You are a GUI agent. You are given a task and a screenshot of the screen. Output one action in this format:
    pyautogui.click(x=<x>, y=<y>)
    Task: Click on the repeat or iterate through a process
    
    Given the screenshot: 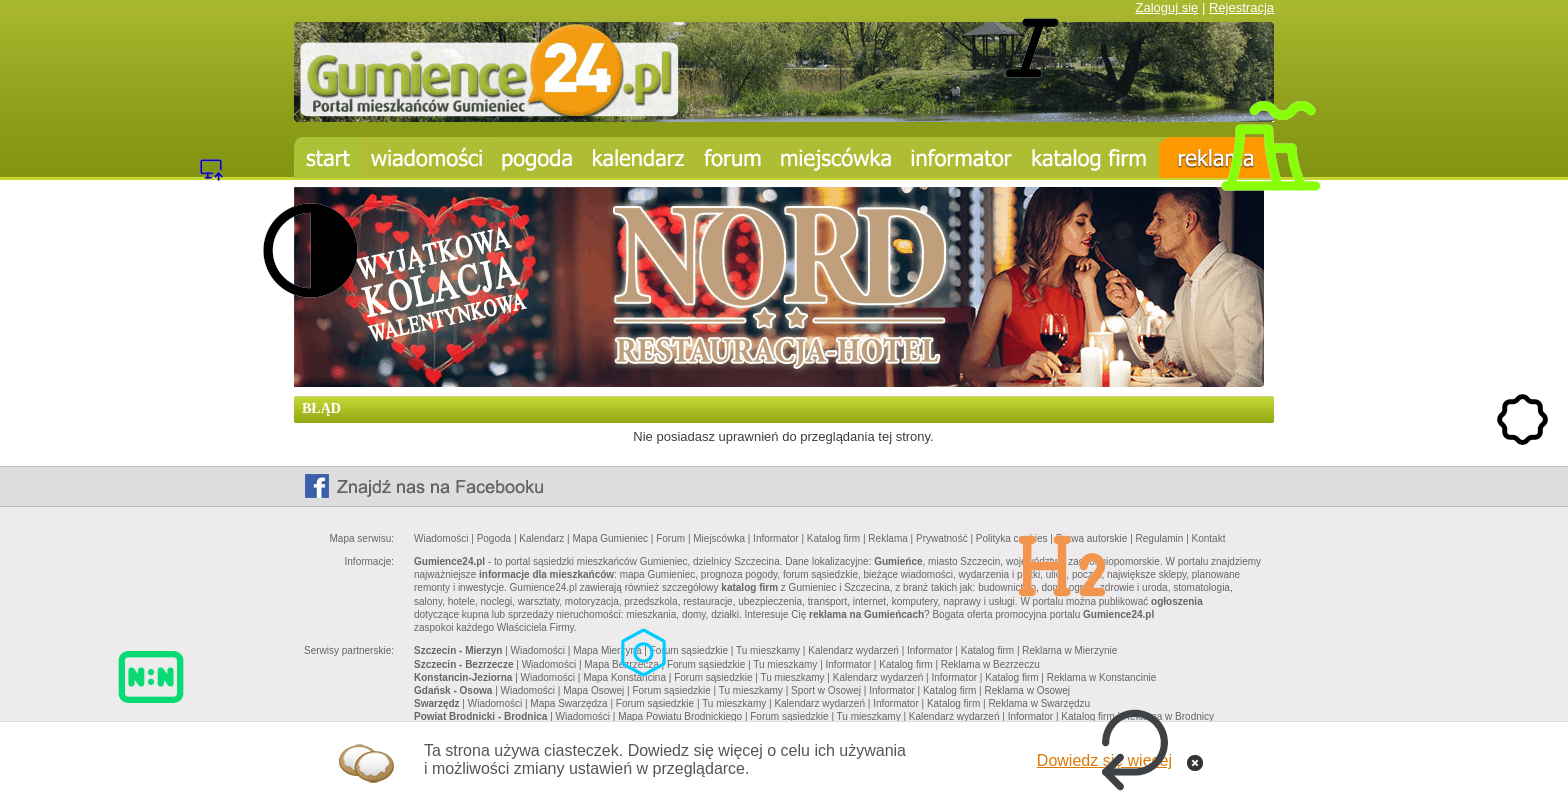 What is the action you would take?
    pyautogui.click(x=1135, y=750)
    